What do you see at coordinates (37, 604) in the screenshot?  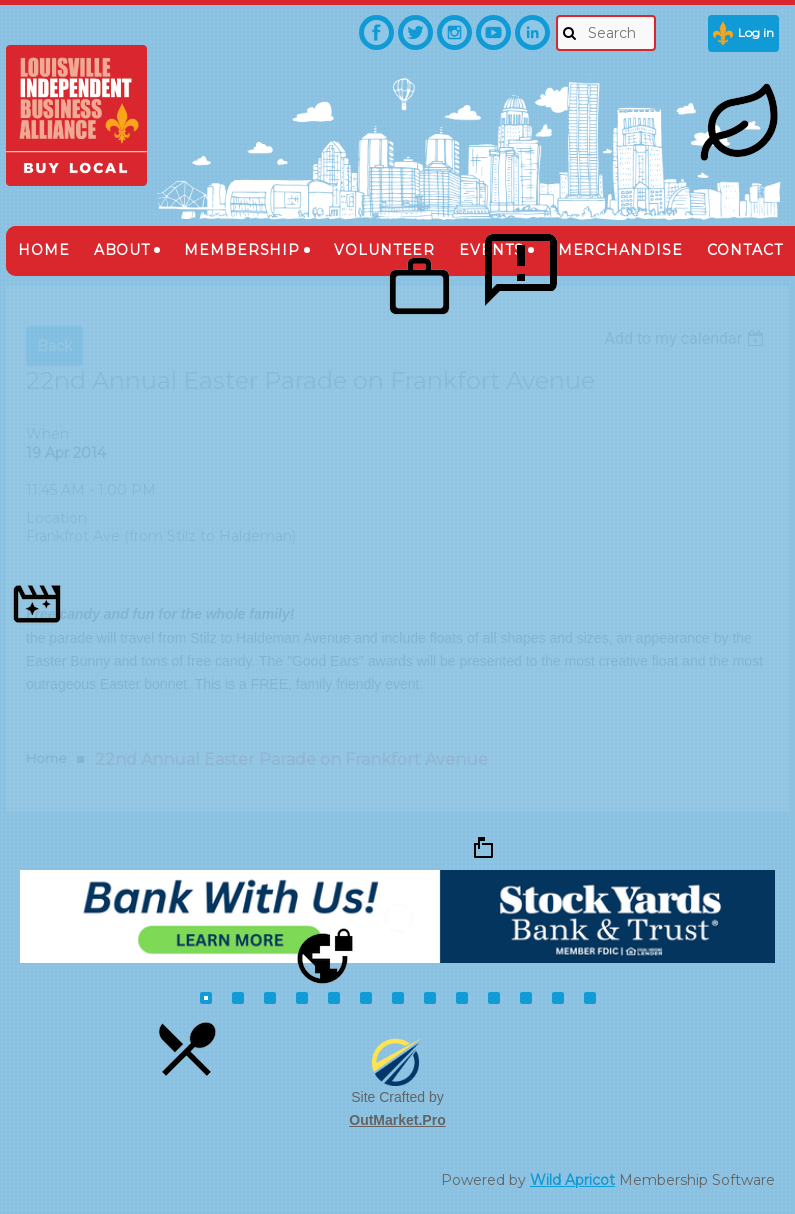 I see `apply filters or effects to a video` at bounding box center [37, 604].